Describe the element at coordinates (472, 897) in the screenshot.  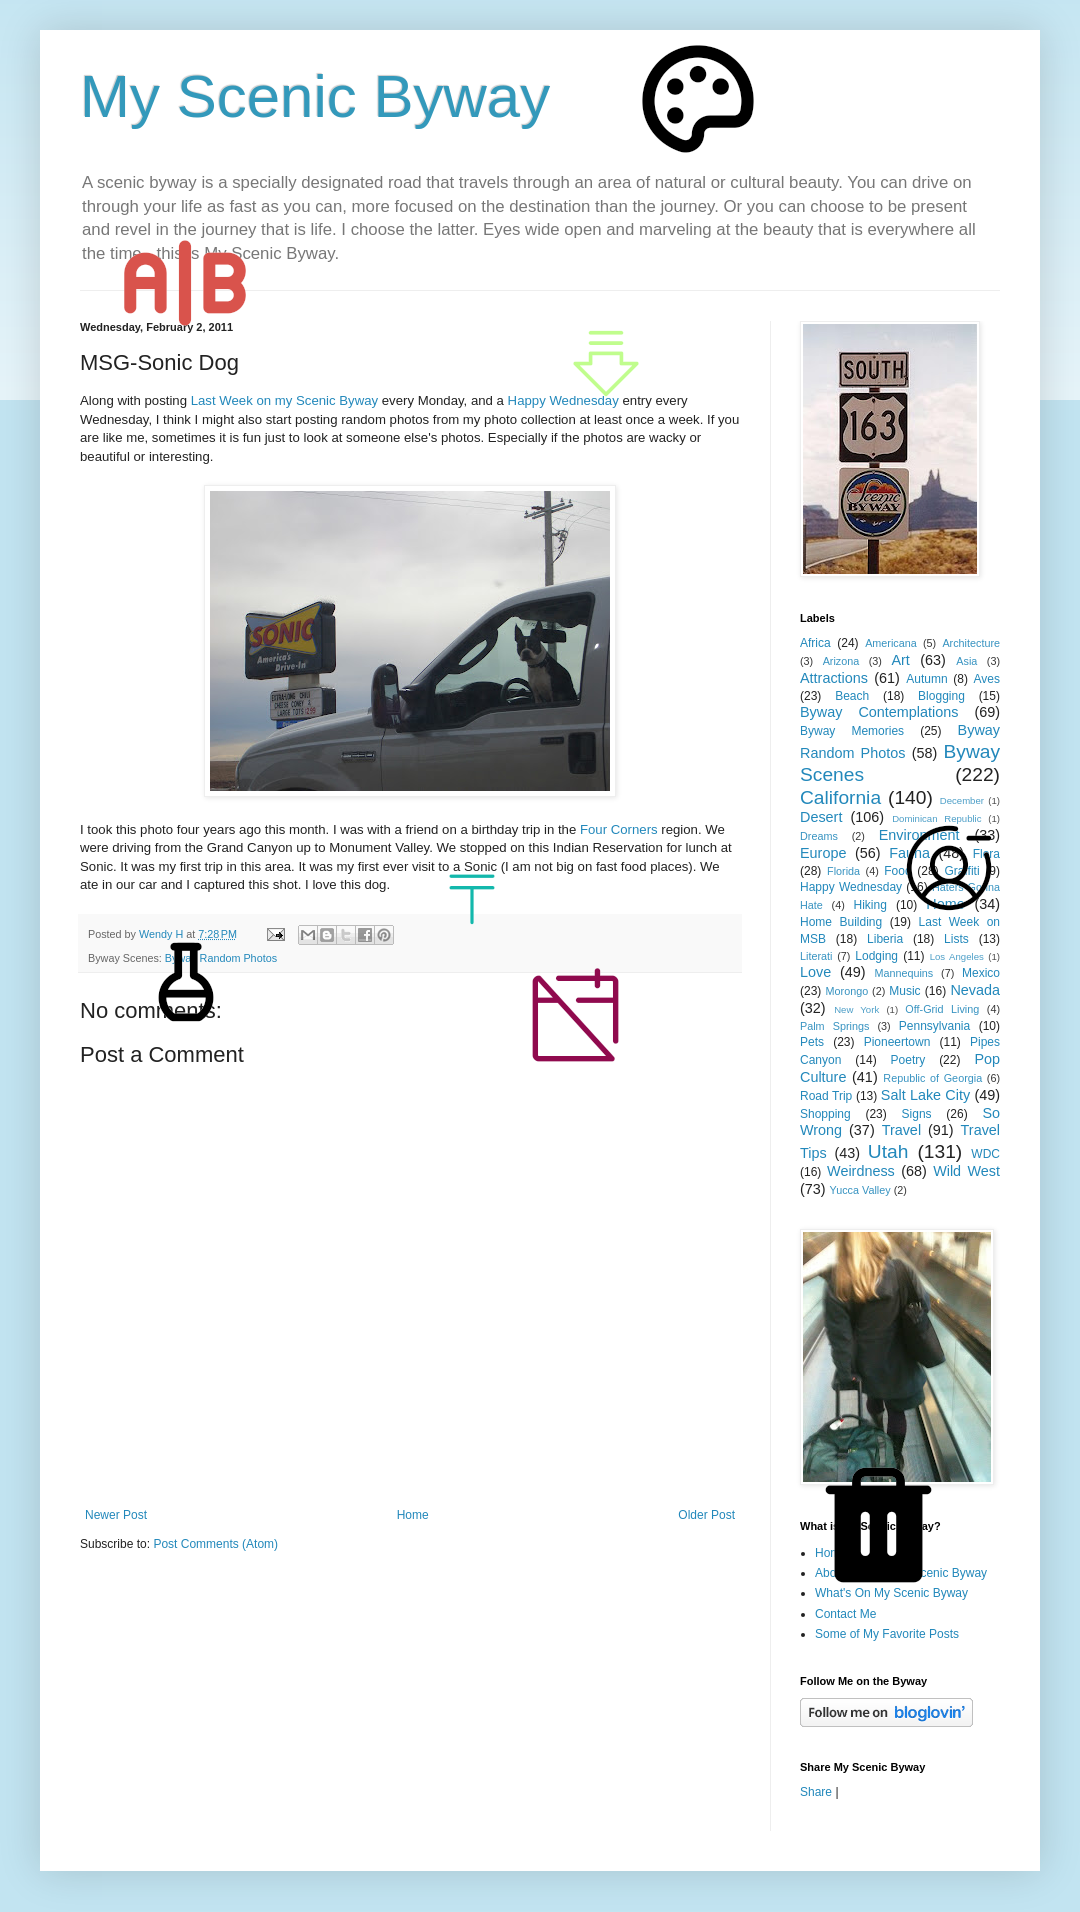
I see `indicates kazakhstani tenge currency` at that location.